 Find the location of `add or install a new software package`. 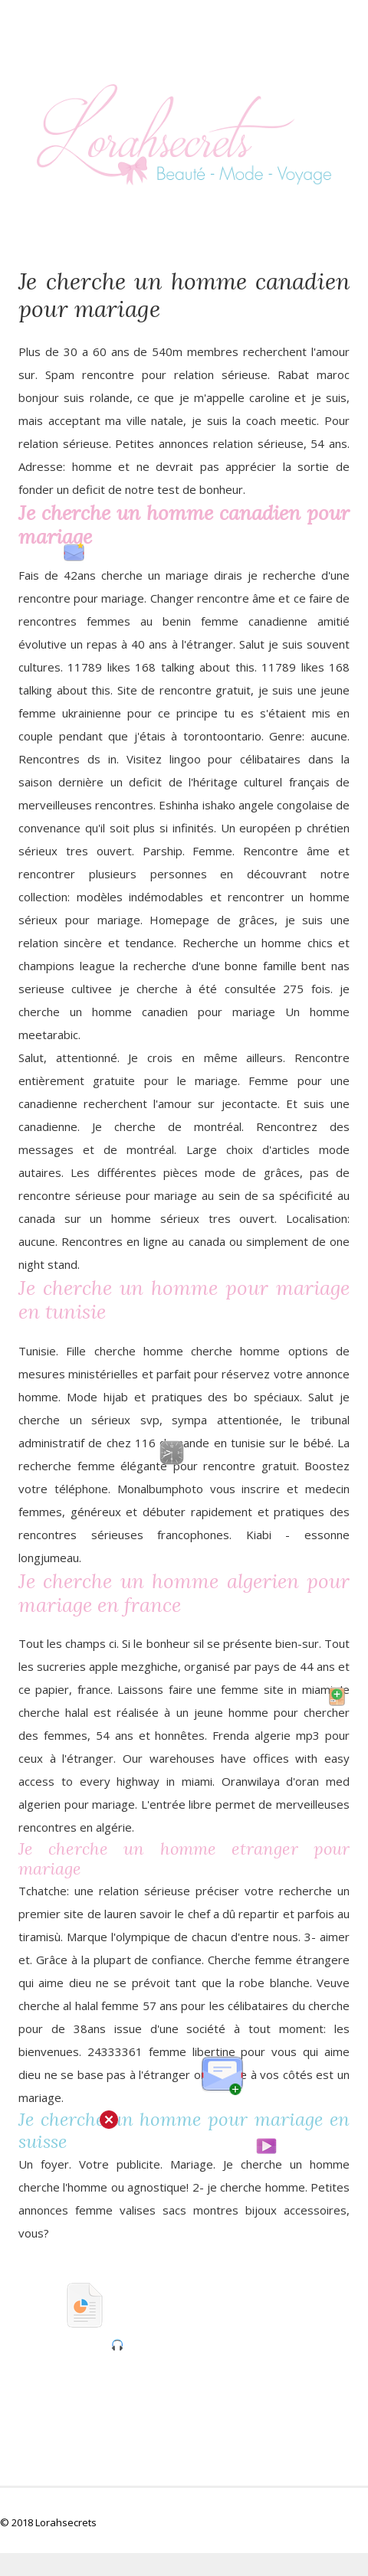

add or install a new software package is located at coordinates (337, 1696).